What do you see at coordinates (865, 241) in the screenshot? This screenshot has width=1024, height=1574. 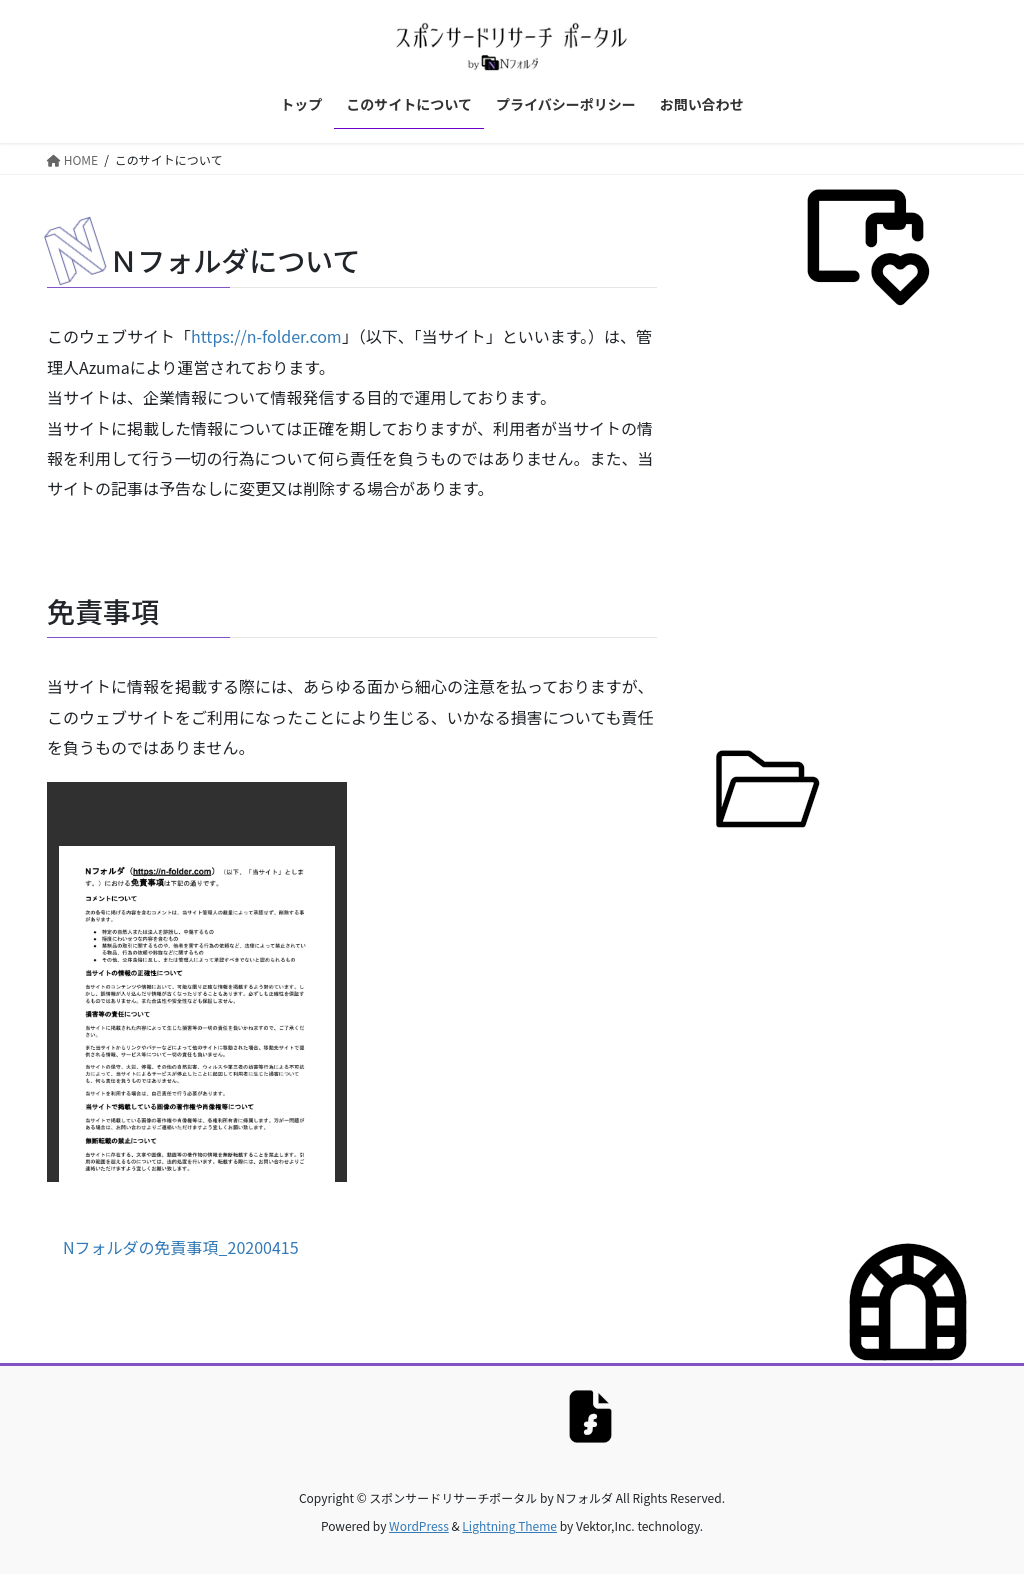 I see `favorite or like a connected device` at bounding box center [865, 241].